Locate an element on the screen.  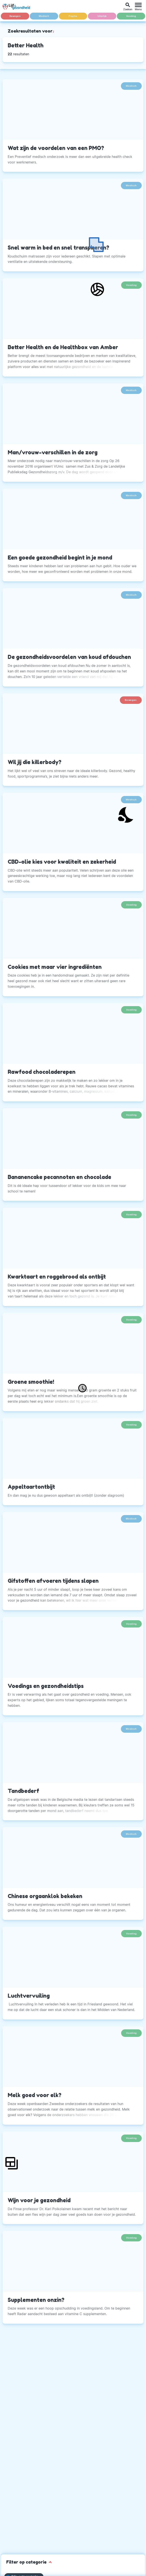
toggle dark mode or night theme is located at coordinates (127, 815).